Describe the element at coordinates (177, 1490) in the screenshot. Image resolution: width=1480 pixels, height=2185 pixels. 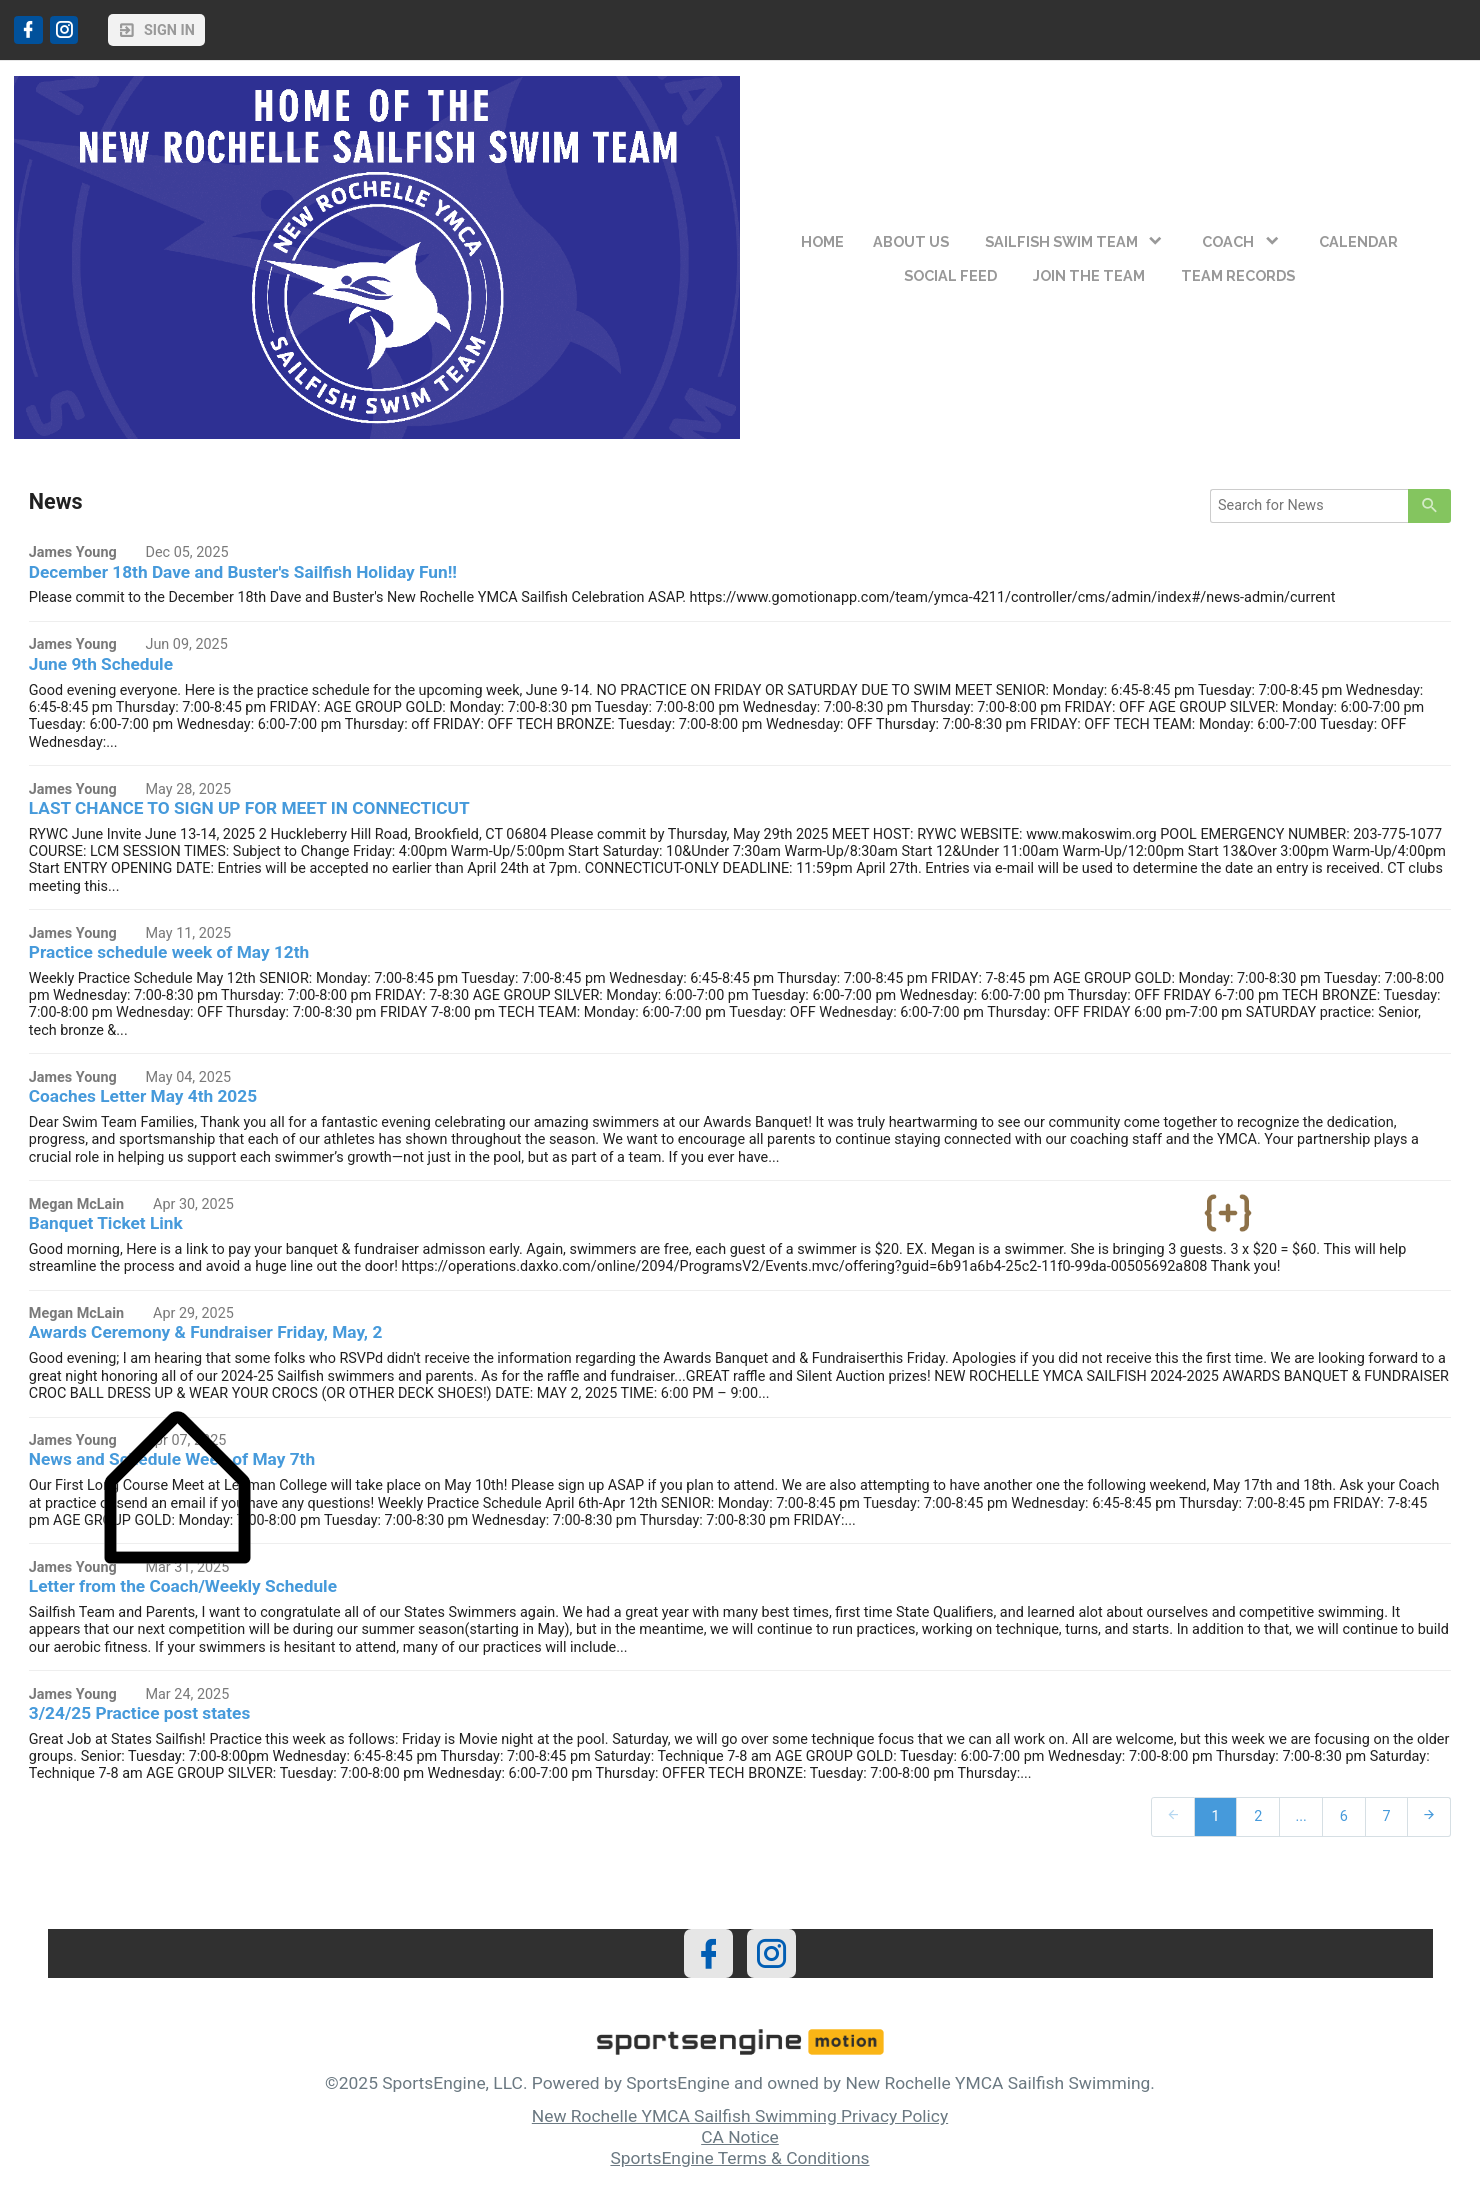
I see `navigate to home screen` at that location.